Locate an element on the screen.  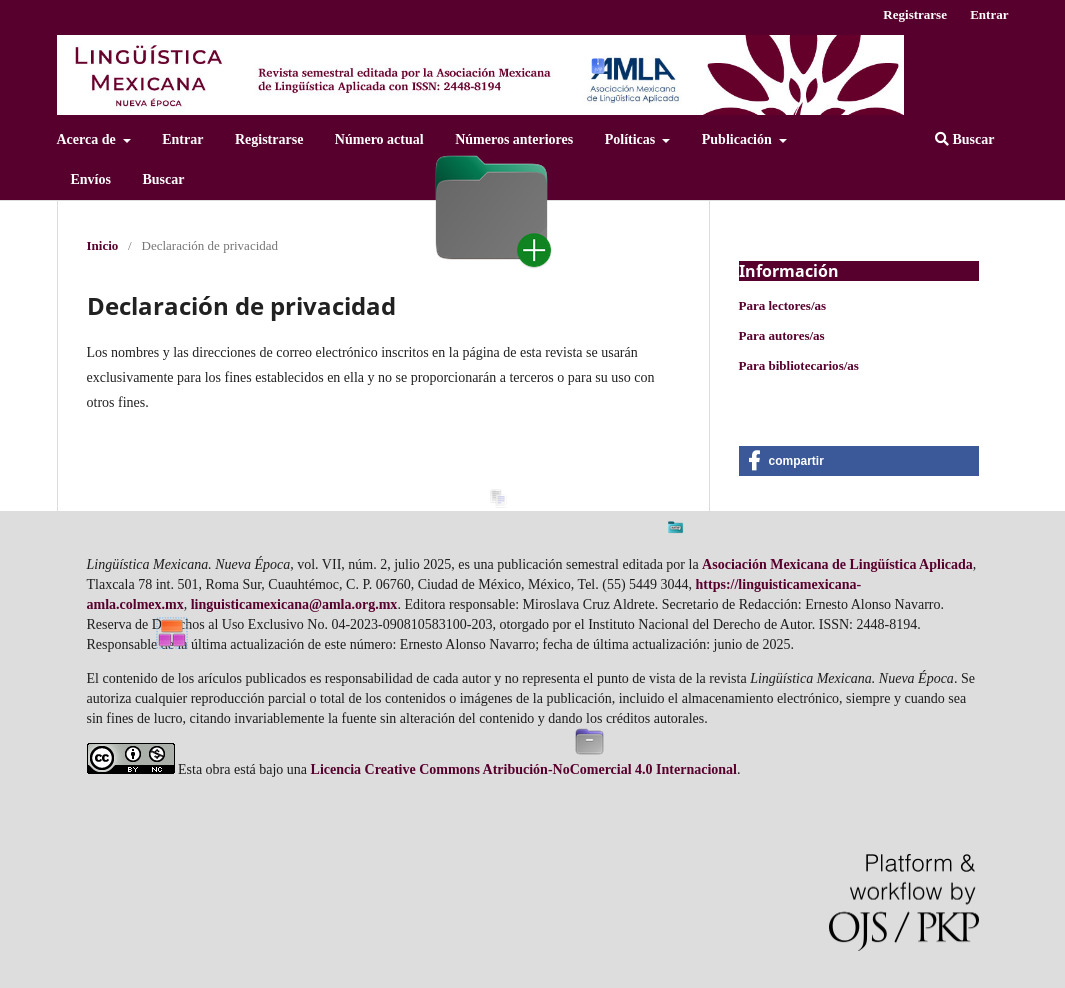
create a new folder is located at coordinates (491, 207).